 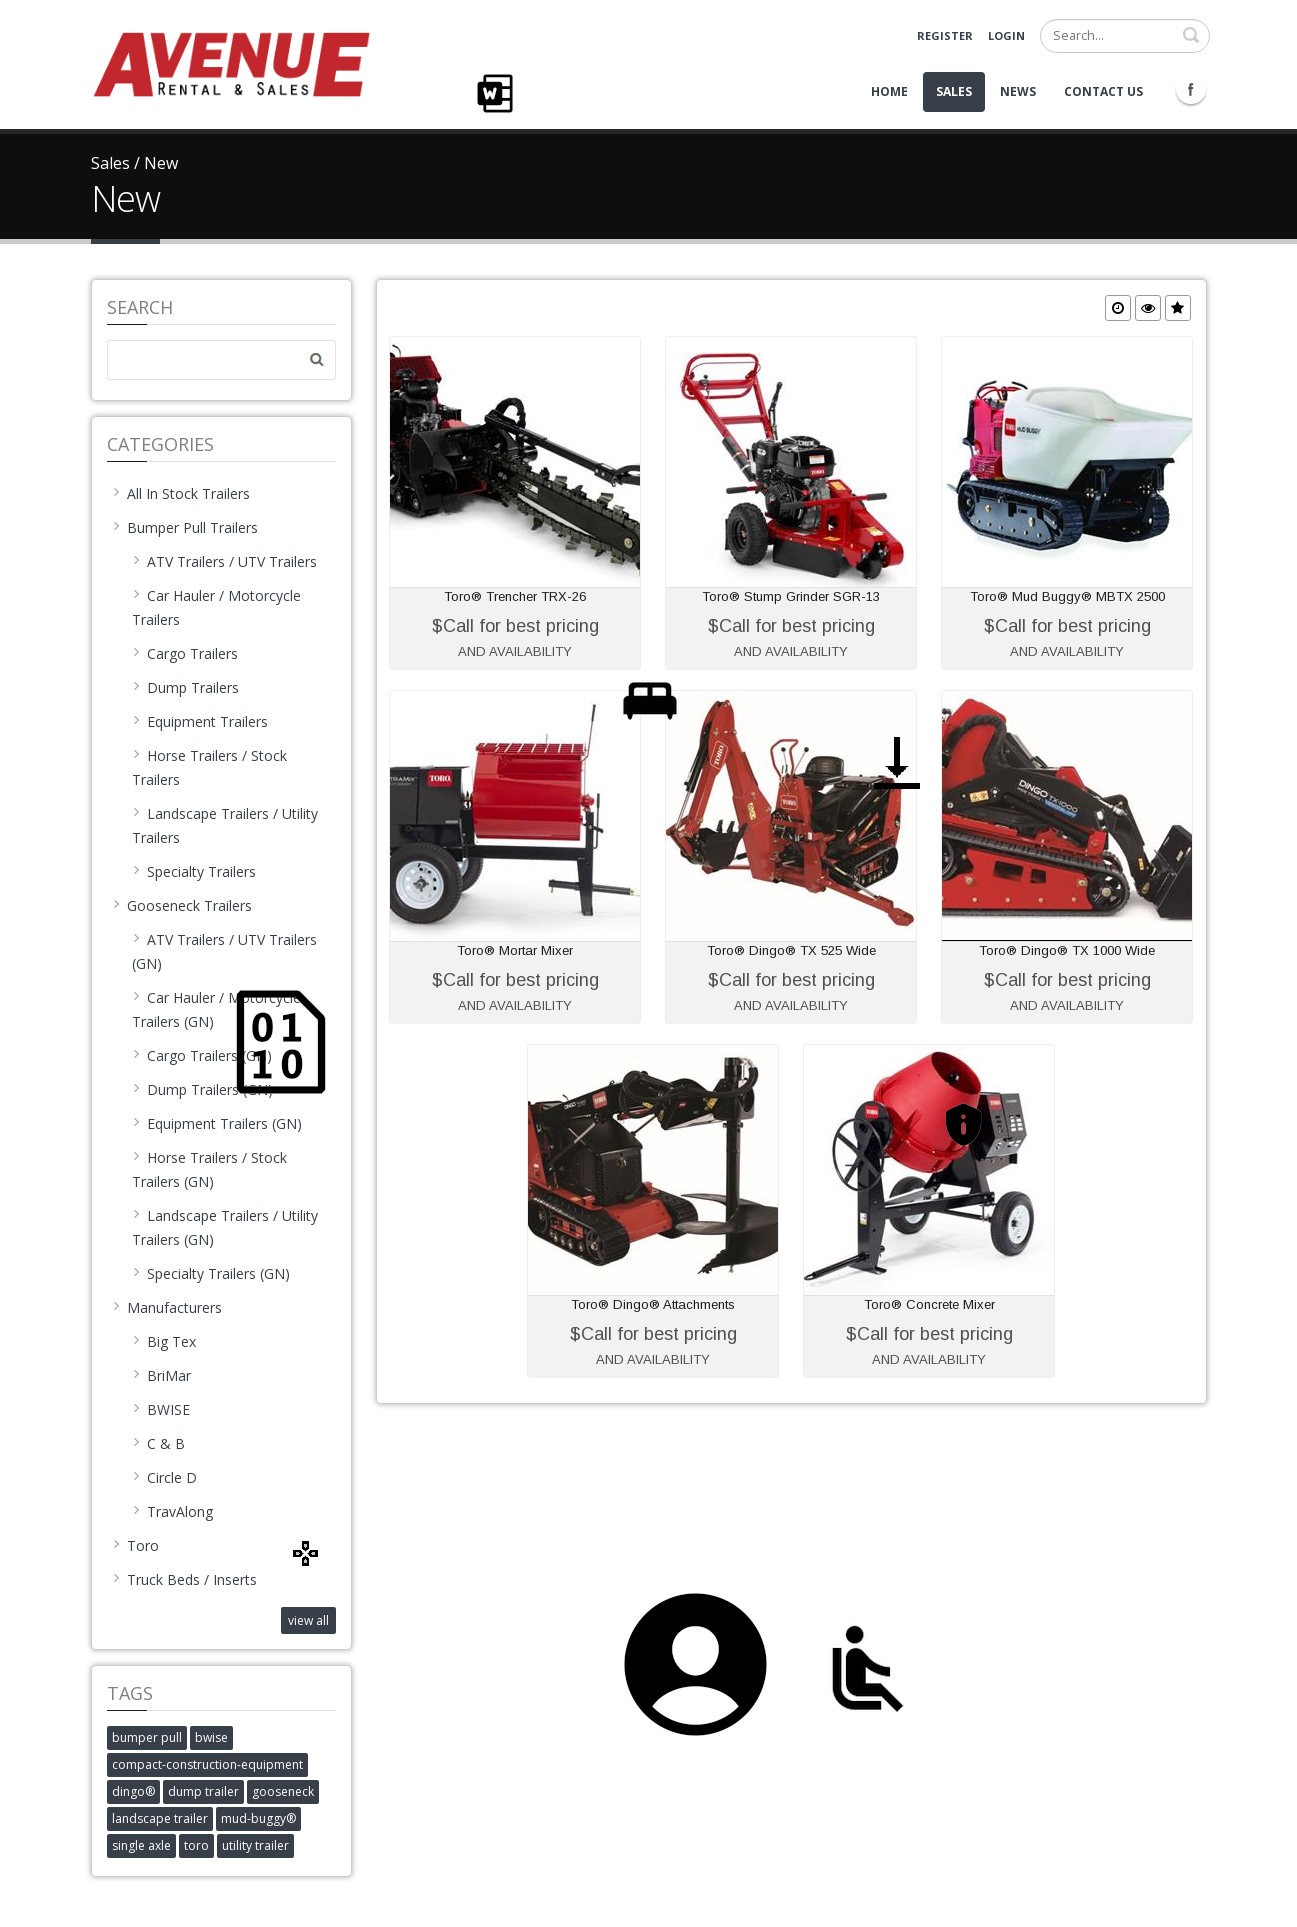 What do you see at coordinates (650, 701) in the screenshot?
I see `view hotel room or accommodation options` at bounding box center [650, 701].